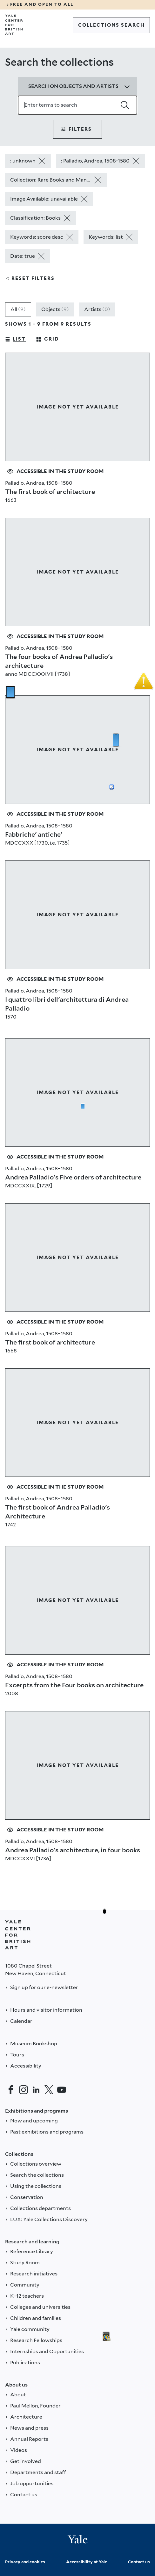 The width and height of the screenshot is (155, 2576). What do you see at coordinates (104, 1911) in the screenshot?
I see `apple watch series 7 device icon` at bounding box center [104, 1911].